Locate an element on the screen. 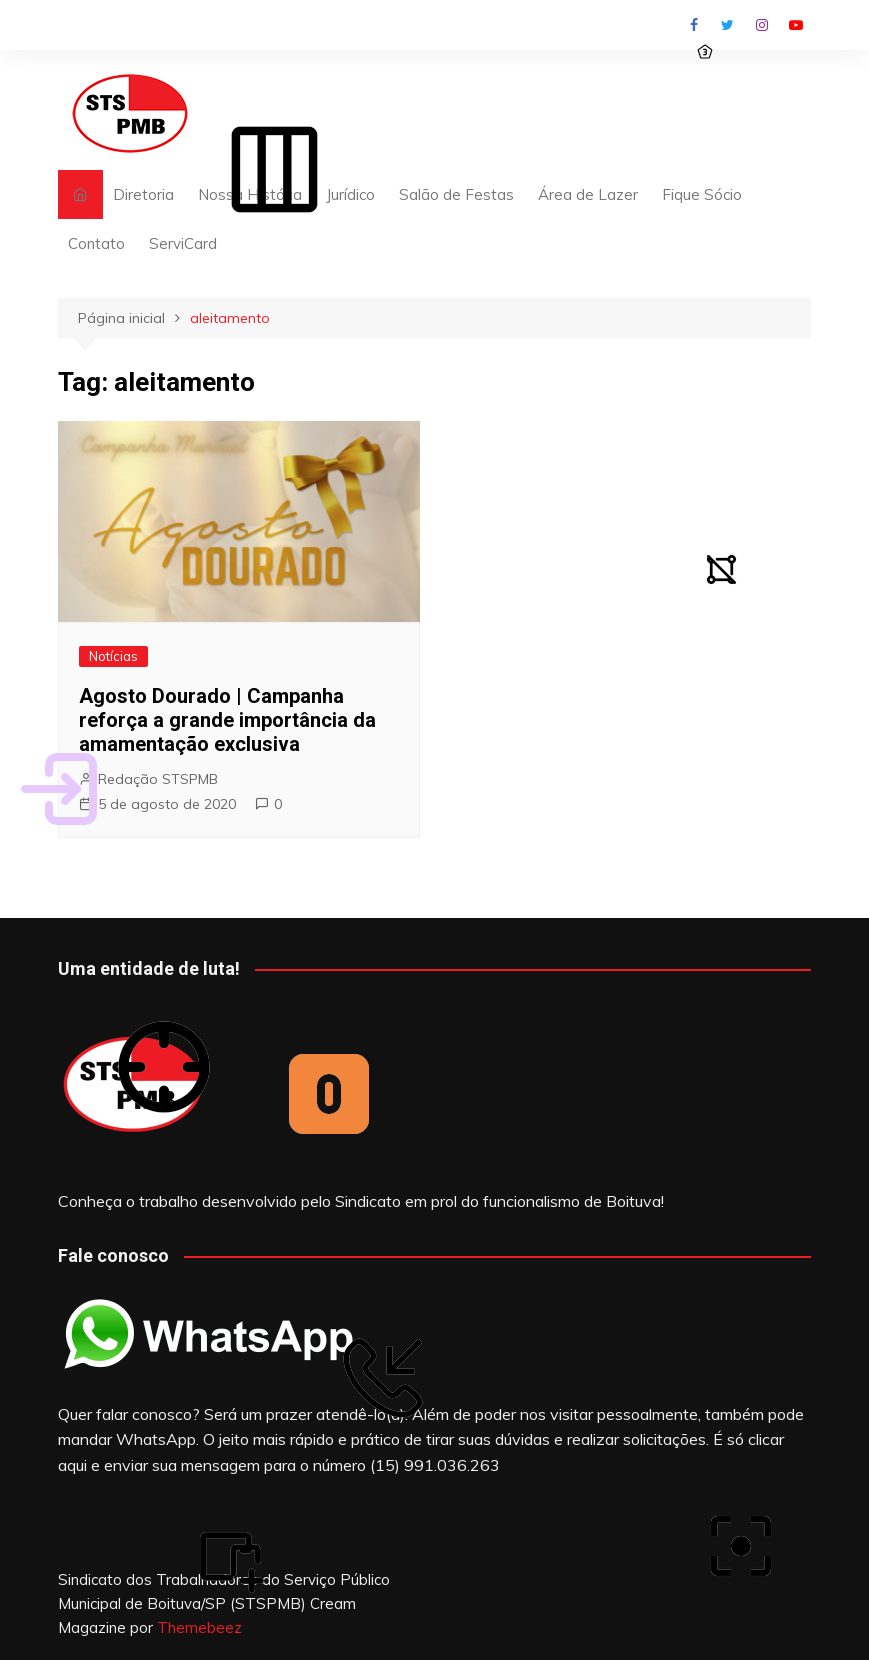  switch to three-column layout is located at coordinates (274, 169).